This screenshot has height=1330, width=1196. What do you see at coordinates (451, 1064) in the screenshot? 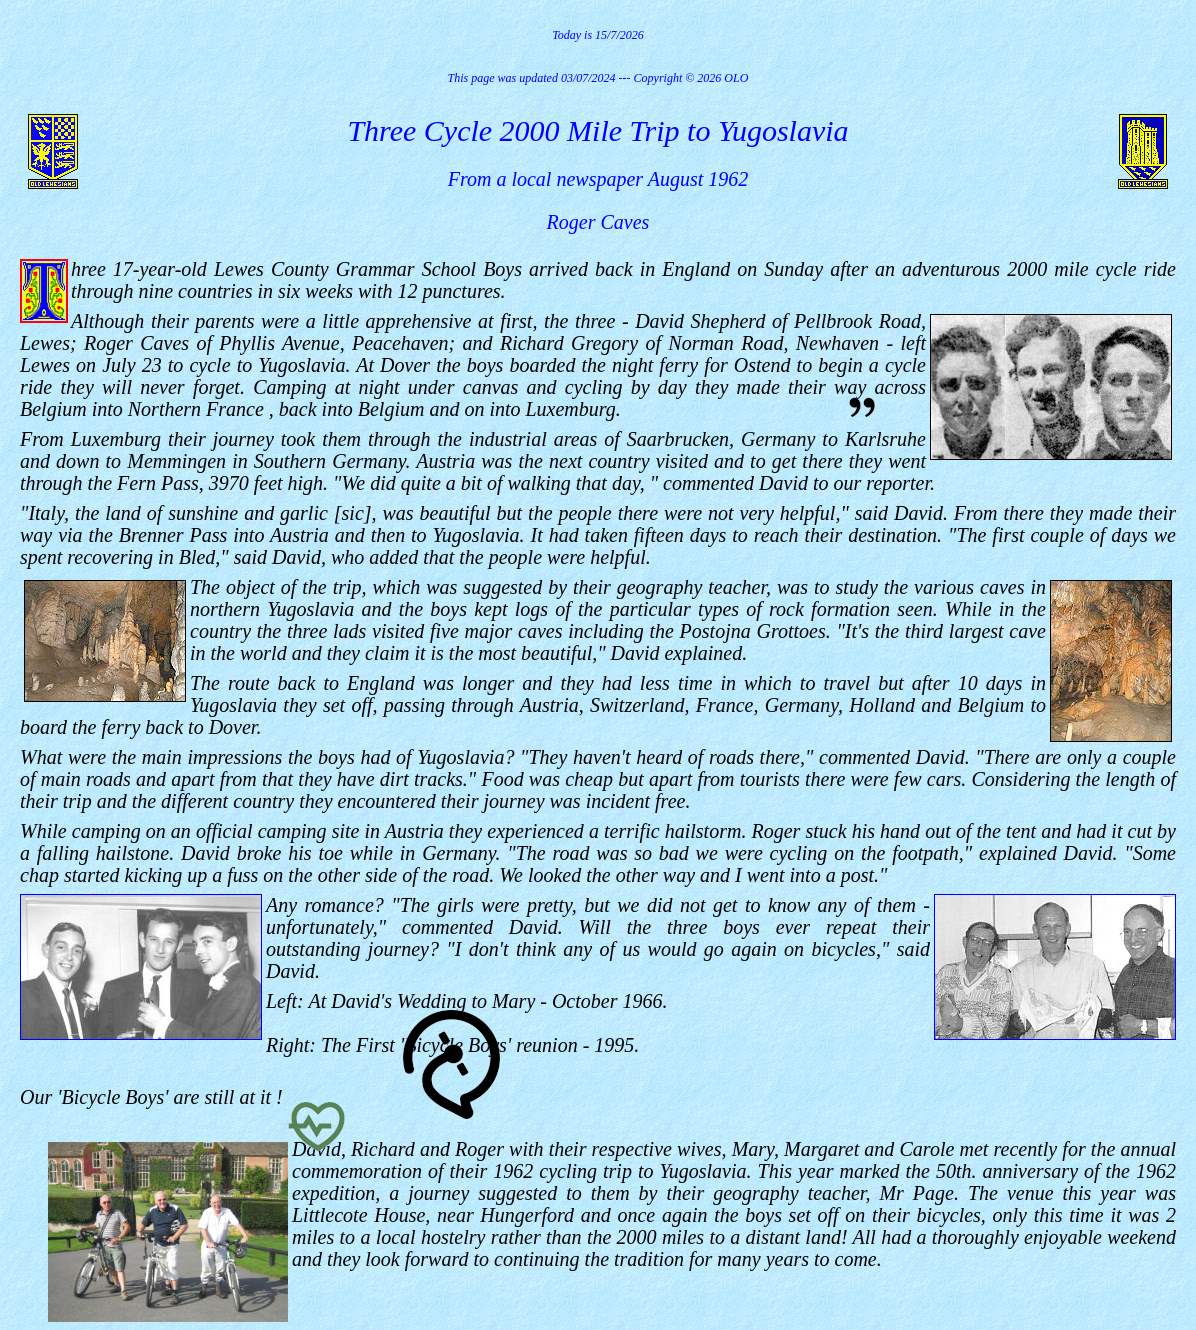
I see `open the Satellite app` at bounding box center [451, 1064].